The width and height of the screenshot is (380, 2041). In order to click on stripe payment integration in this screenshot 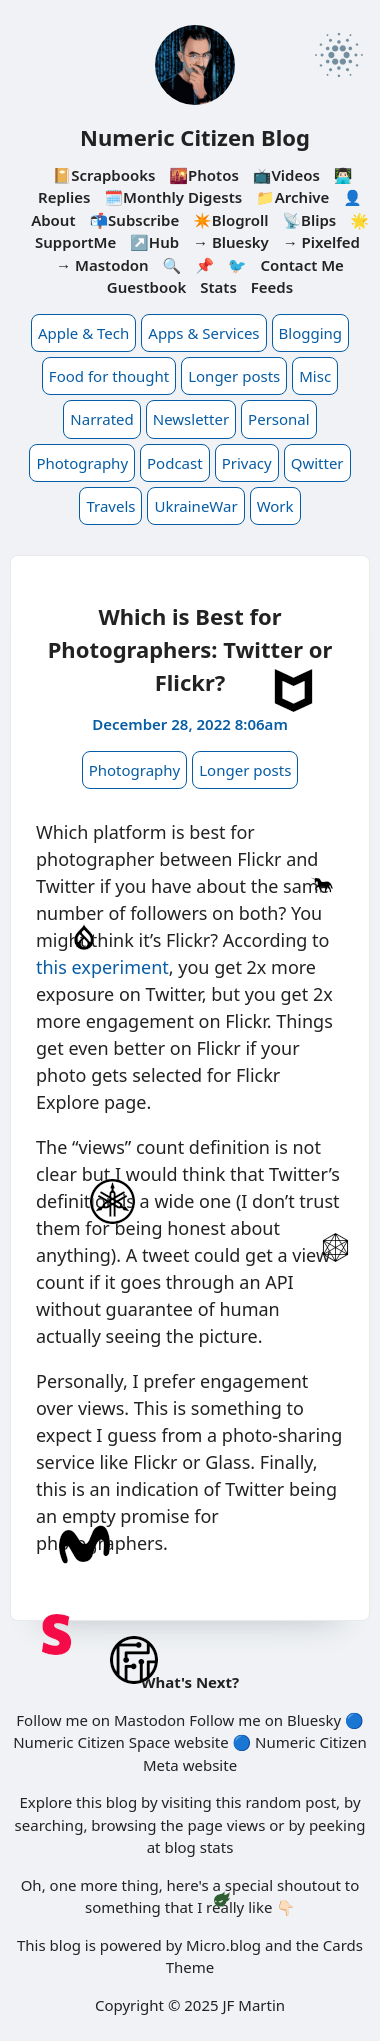, I will do `click(56, 1634)`.